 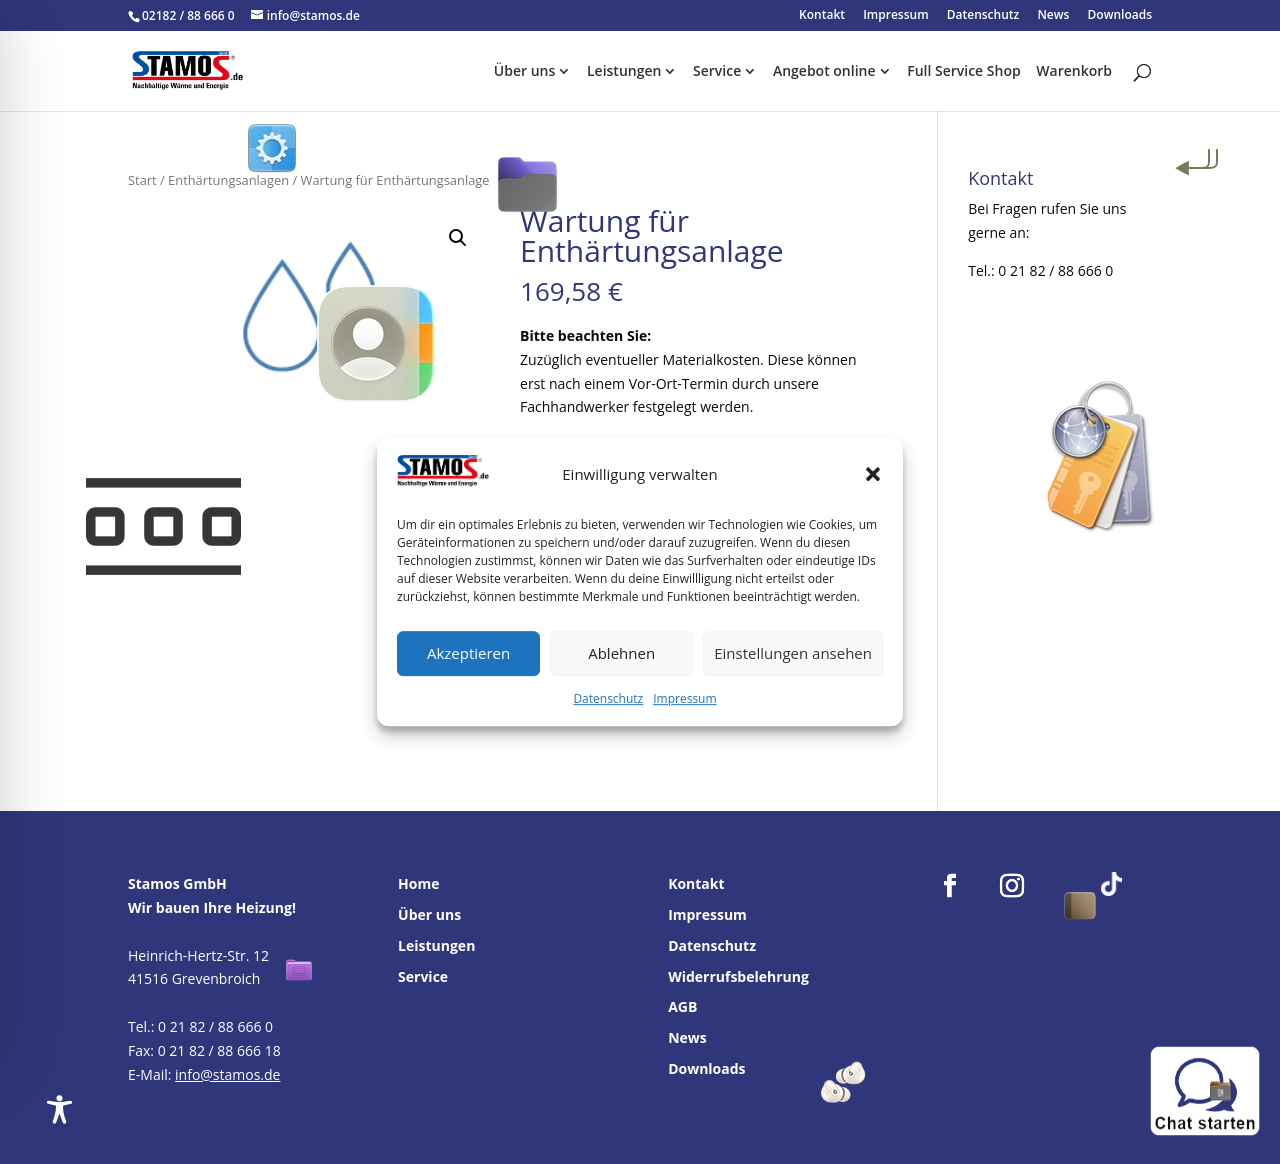 I want to click on access toolbar preferences, so click(x=163, y=526).